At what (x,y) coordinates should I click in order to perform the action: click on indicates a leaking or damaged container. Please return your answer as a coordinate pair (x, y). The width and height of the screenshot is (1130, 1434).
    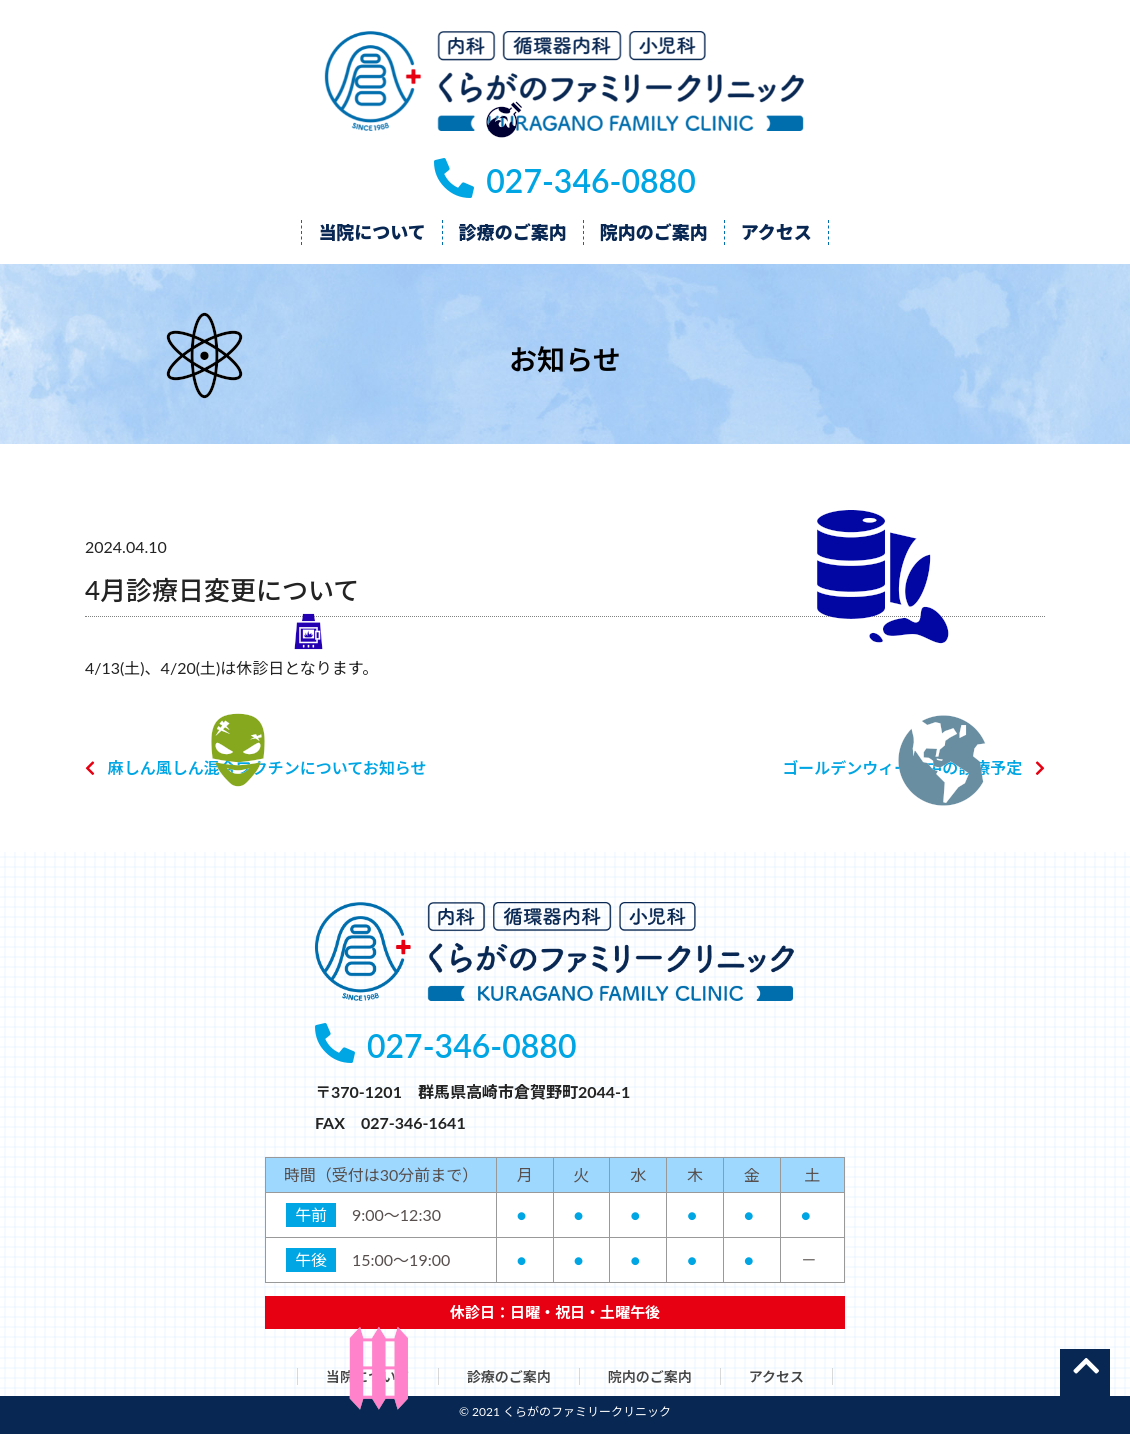
    Looking at the image, I should click on (881, 575).